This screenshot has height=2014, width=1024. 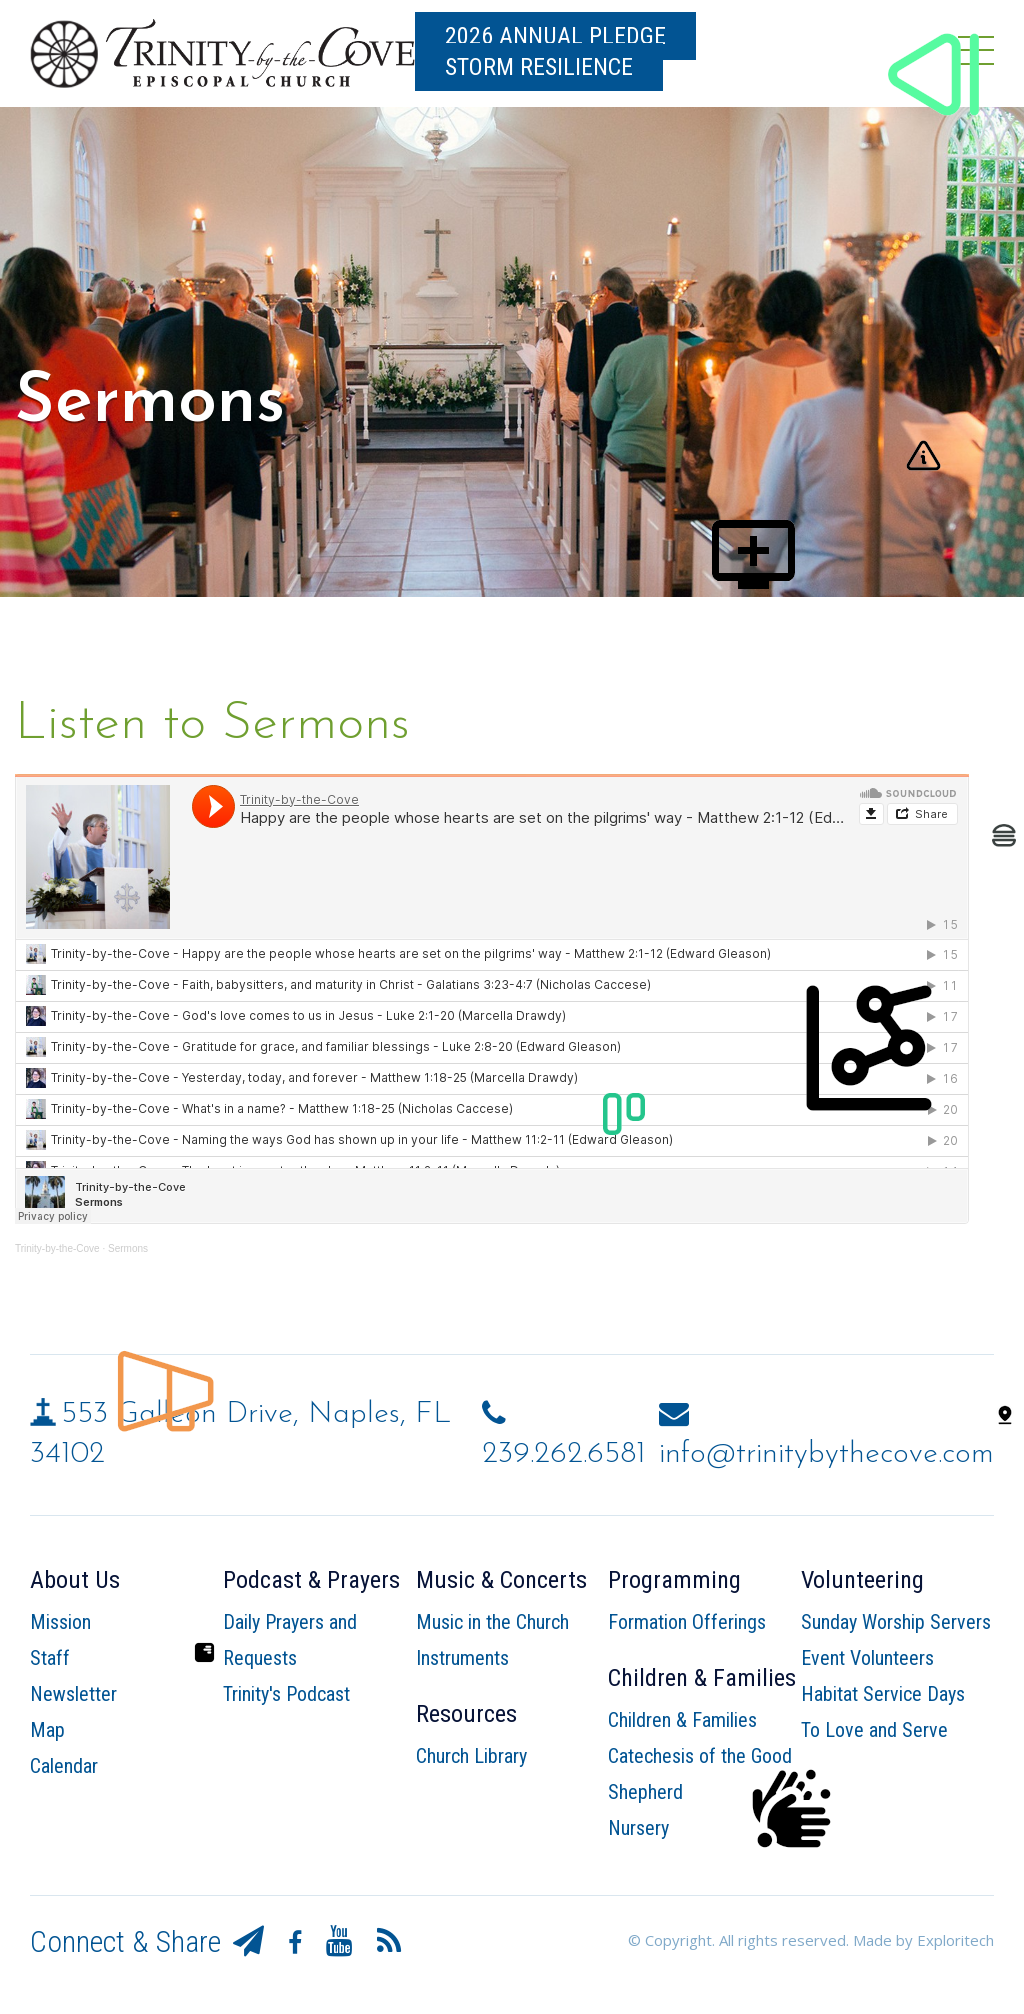 I want to click on drop a pin to mark a location on the map, so click(x=1005, y=1415).